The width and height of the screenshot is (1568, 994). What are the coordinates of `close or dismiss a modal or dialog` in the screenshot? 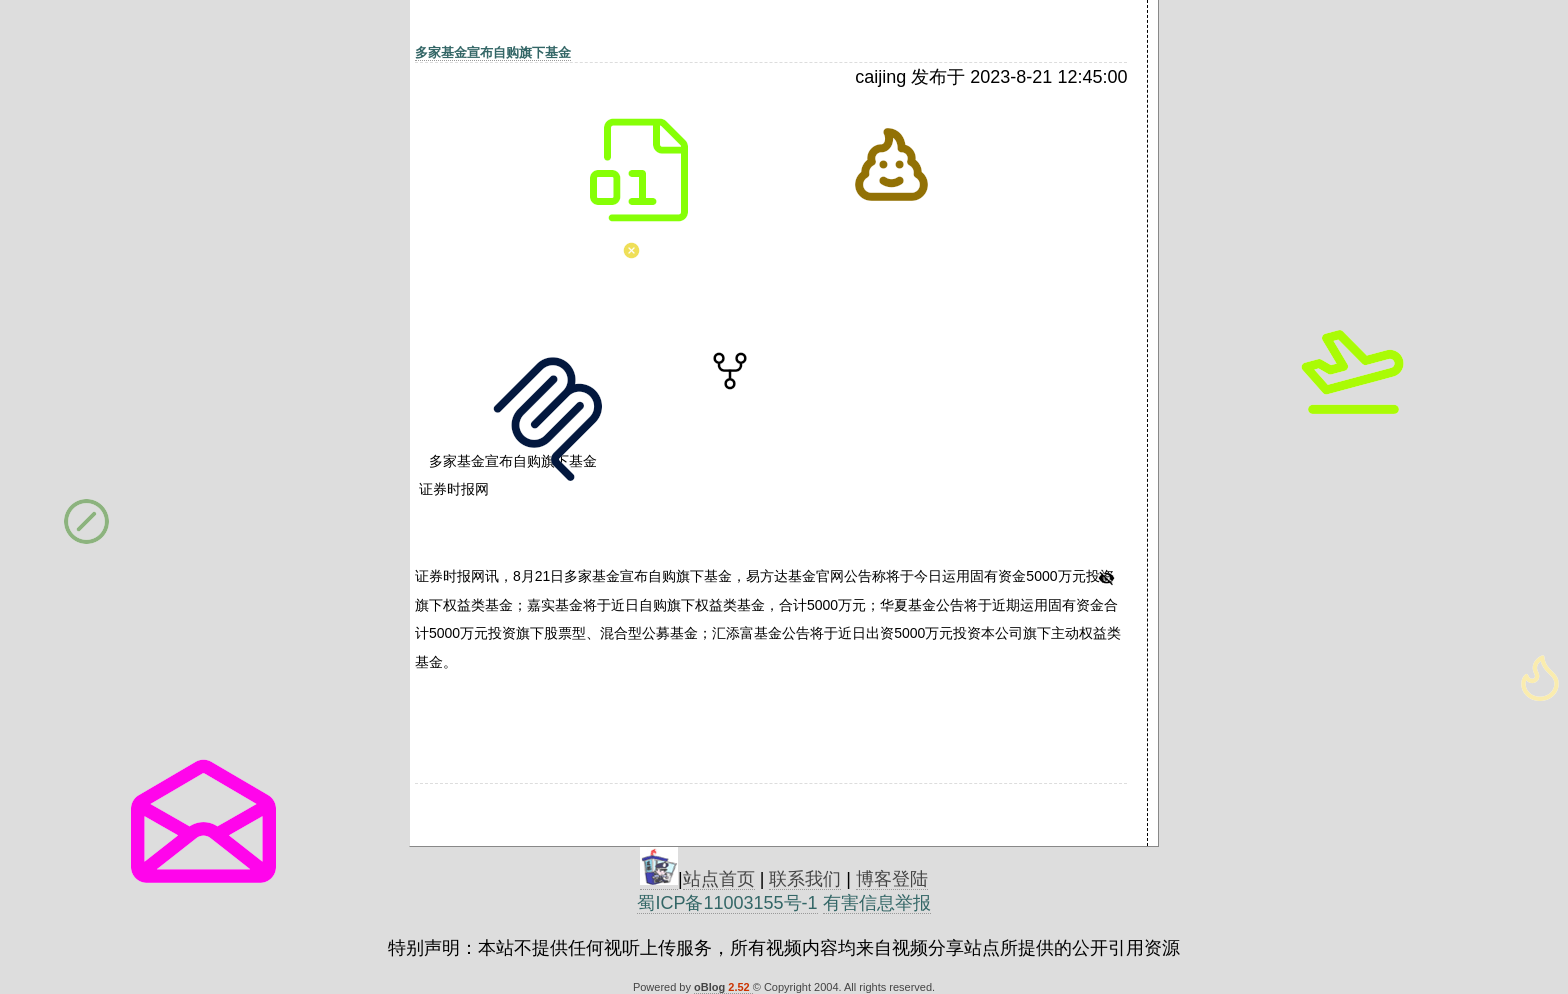 It's located at (631, 250).